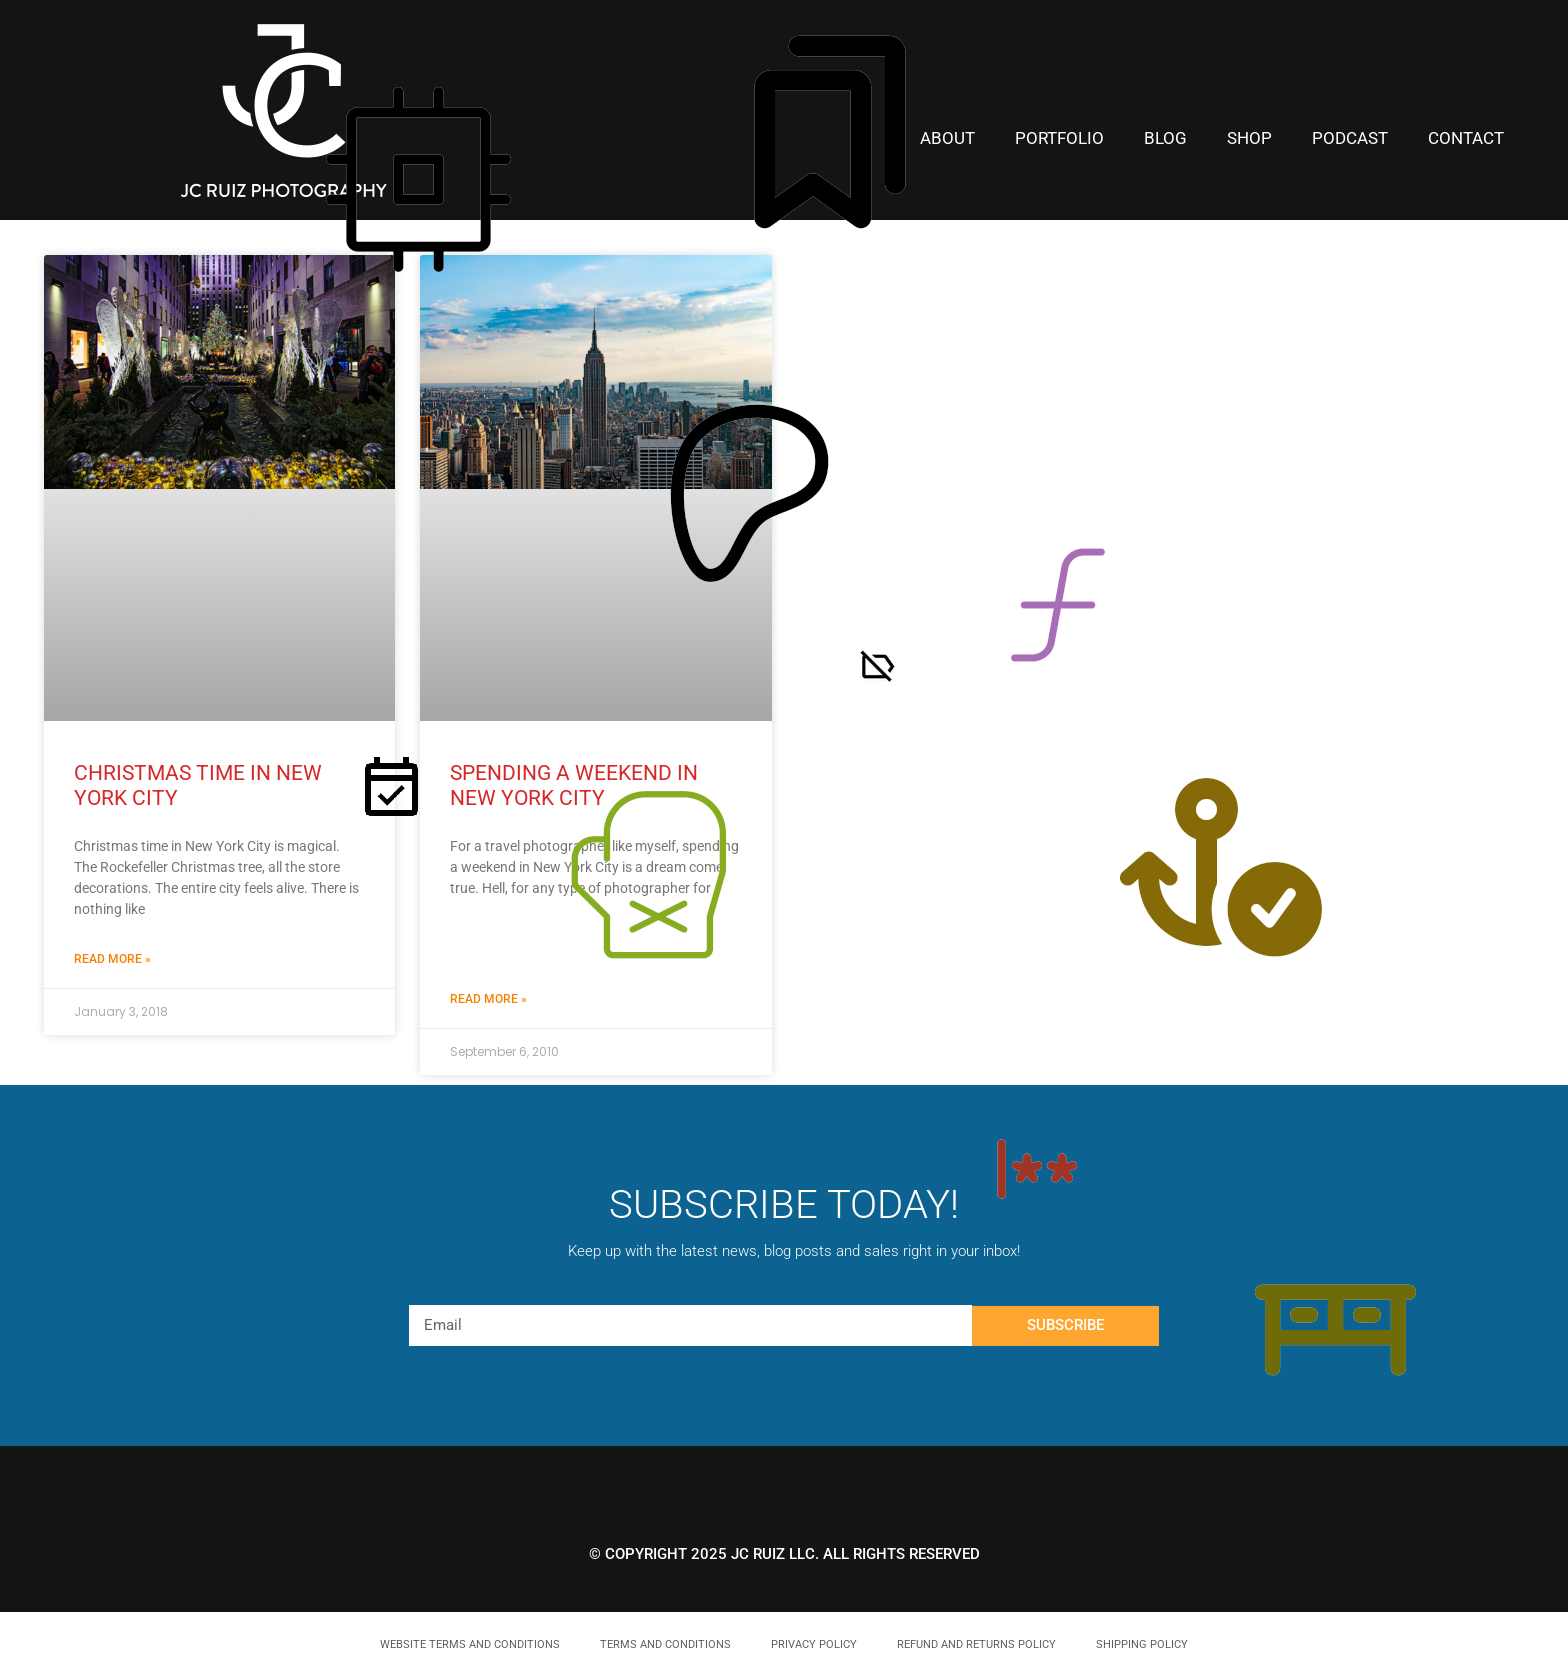 The width and height of the screenshot is (1568, 1678). What do you see at coordinates (1034, 1169) in the screenshot?
I see `enter or view password field` at bounding box center [1034, 1169].